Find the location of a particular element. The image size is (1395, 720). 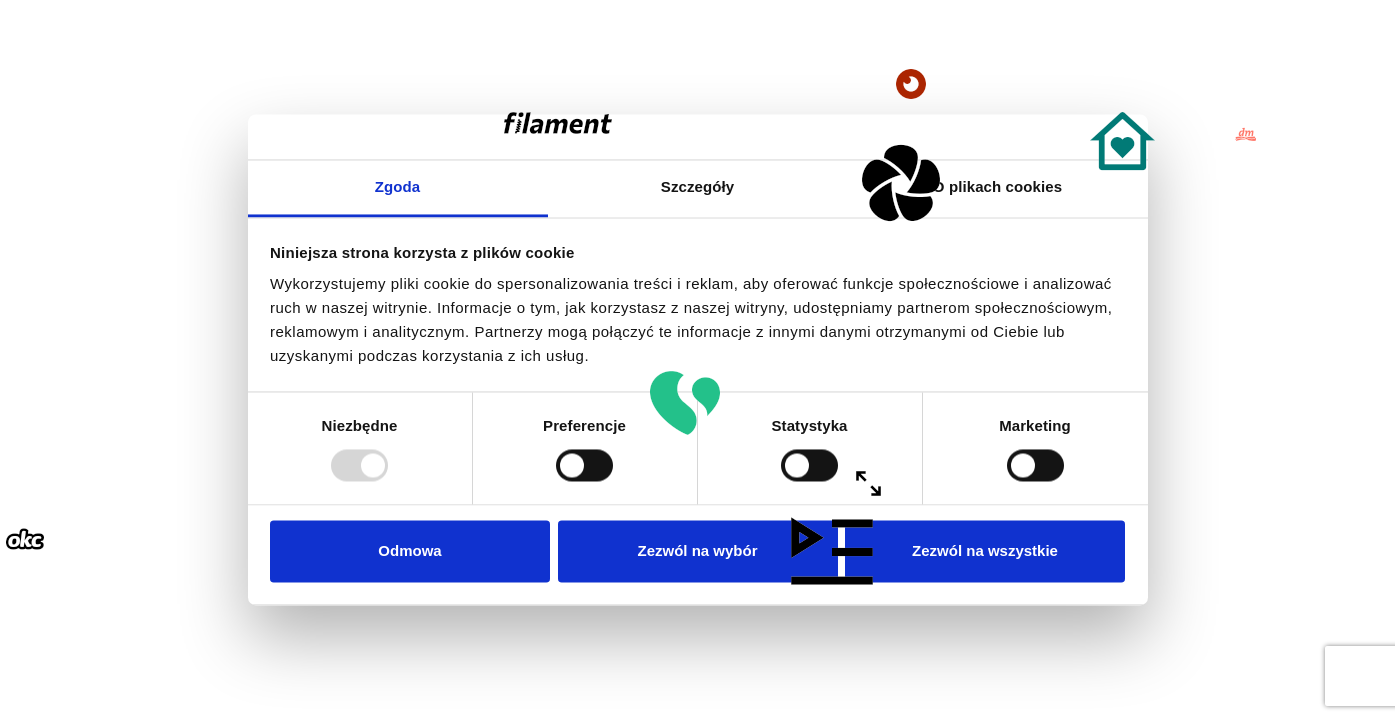

view or preview content is located at coordinates (911, 84).